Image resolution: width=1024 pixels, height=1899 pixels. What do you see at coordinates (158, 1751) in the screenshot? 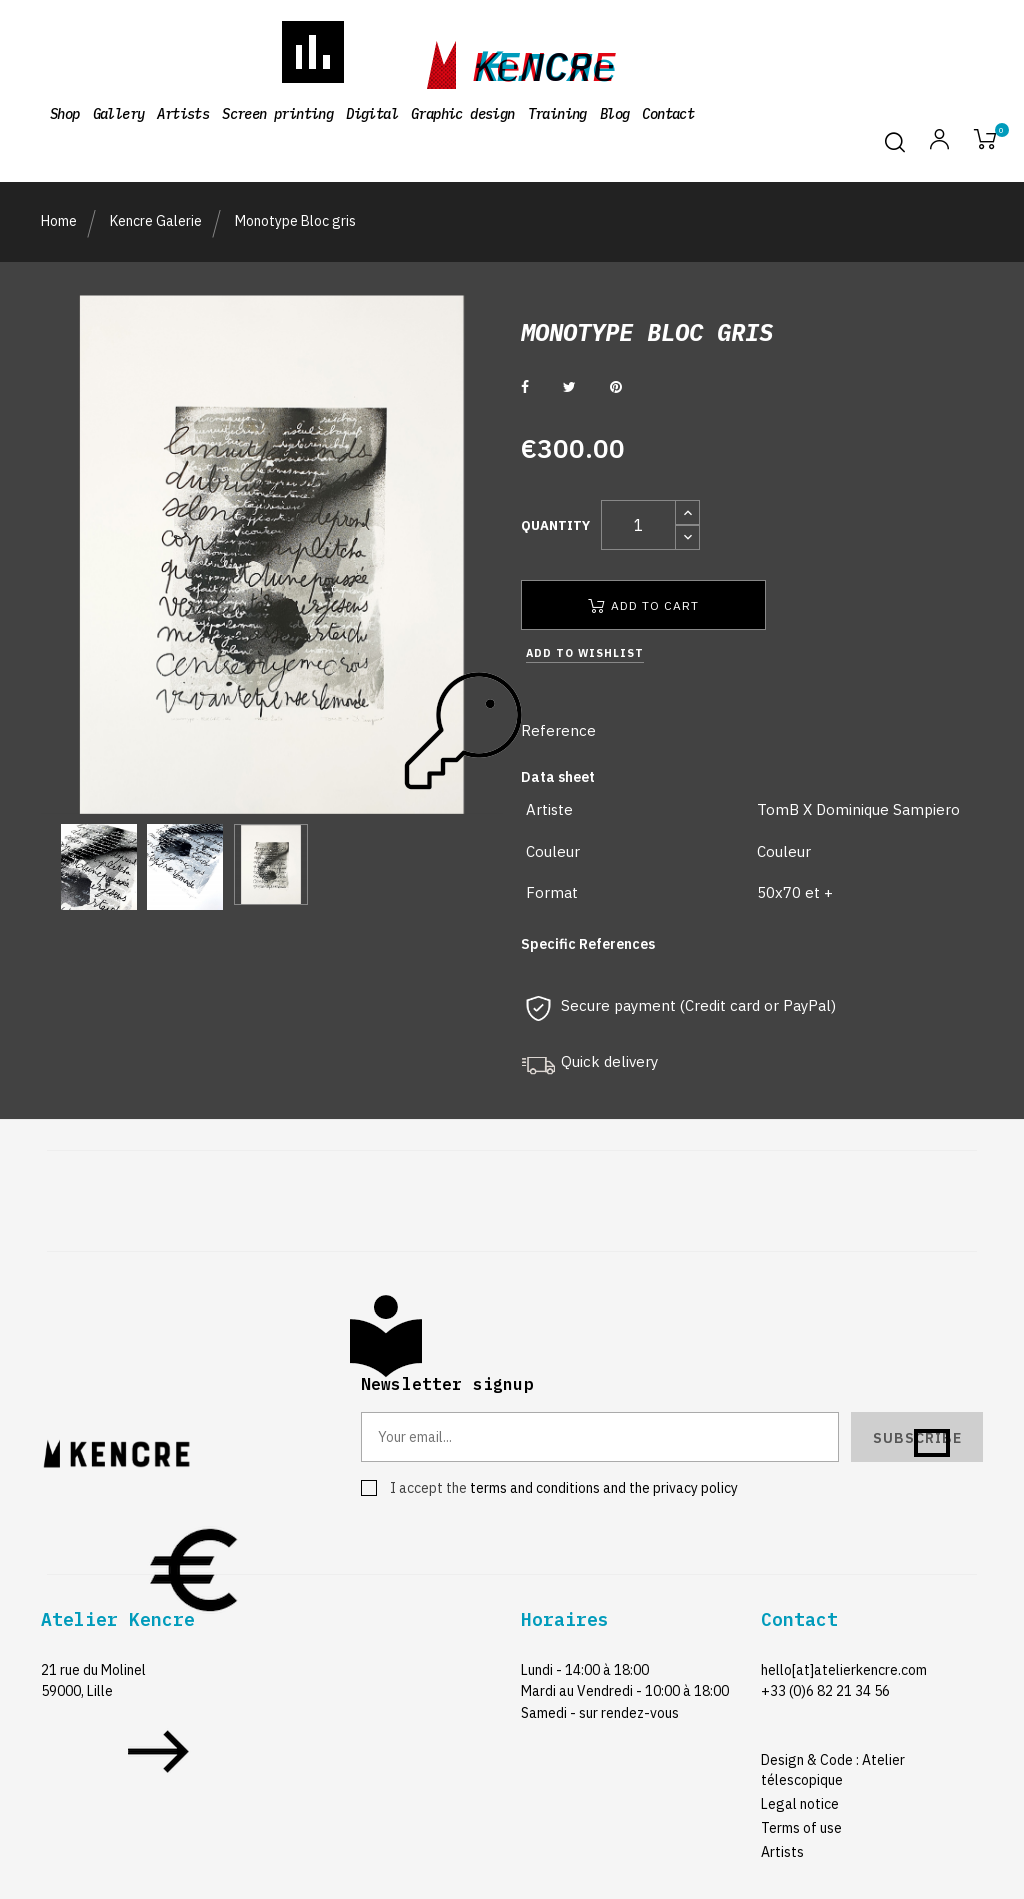
I see `navigate to the next item or screen` at bounding box center [158, 1751].